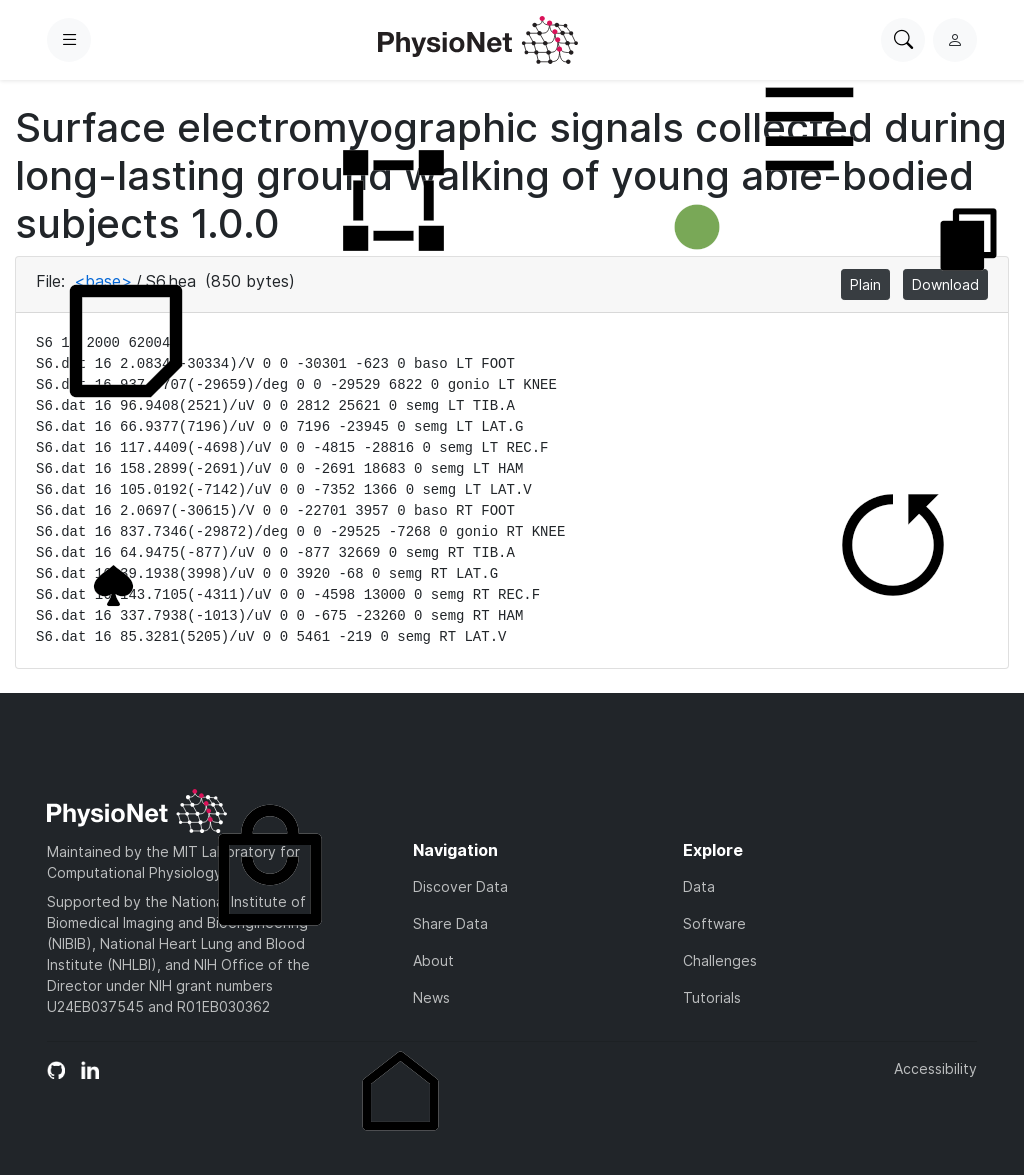 This screenshot has height=1175, width=1024. What do you see at coordinates (393, 200) in the screenshot?
I see `access shape tools or drawing options` at bounding box center [393, 200].